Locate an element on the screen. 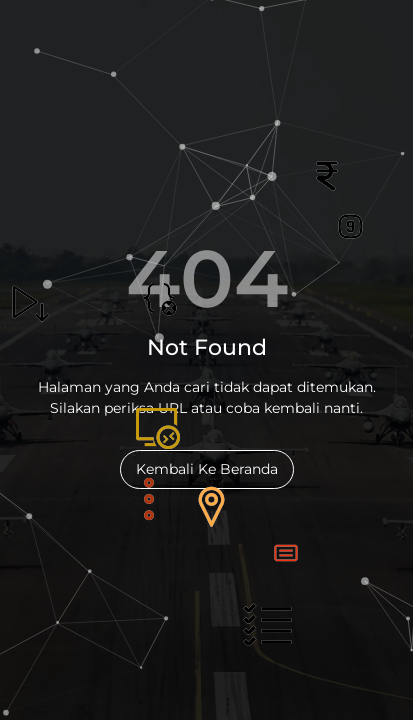  run code below current selection is located at coordinates (30, 303).